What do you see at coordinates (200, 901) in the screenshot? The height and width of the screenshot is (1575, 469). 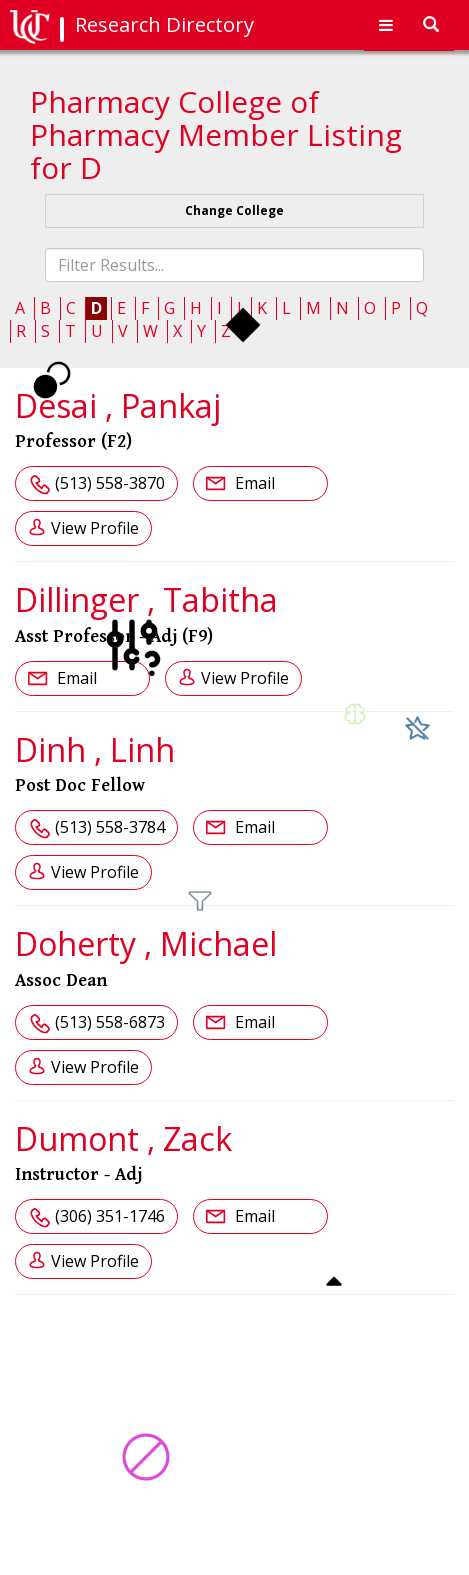 I see `filter or sort list items` at bounding box center [200, 901].